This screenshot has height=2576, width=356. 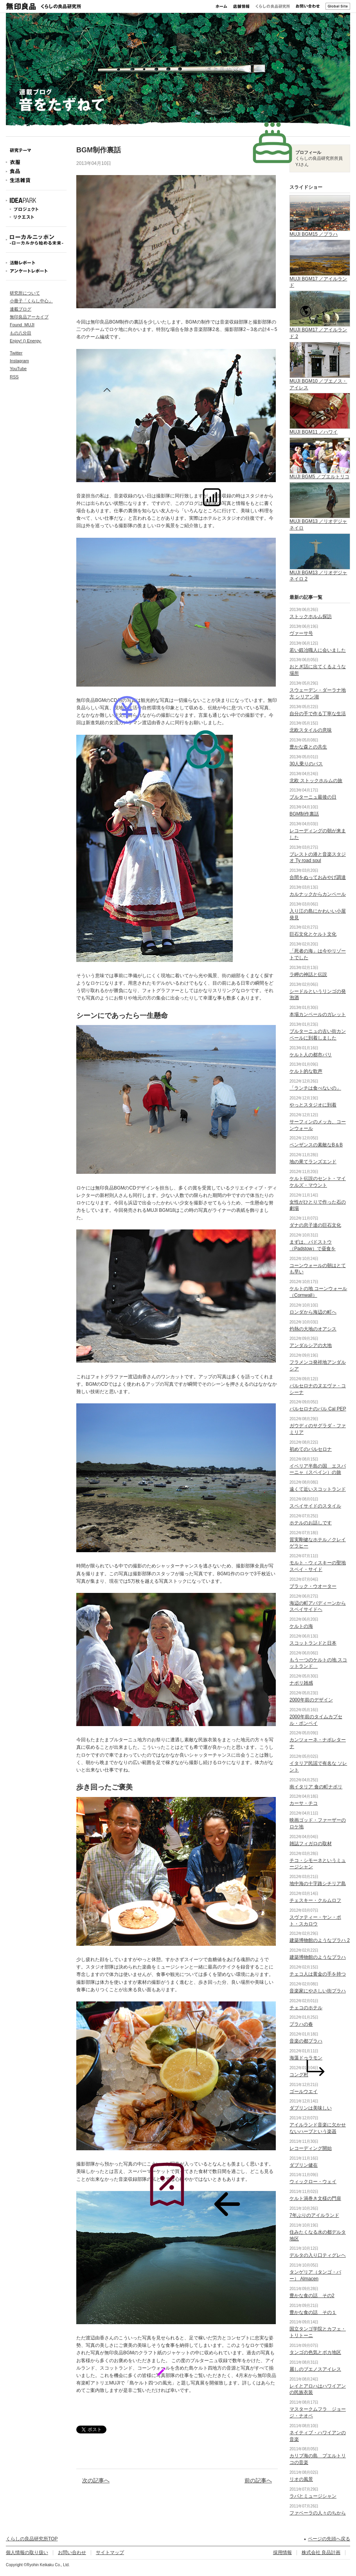 I want to click on view balance or payment in japanese yen, so click(x=127, y=710).